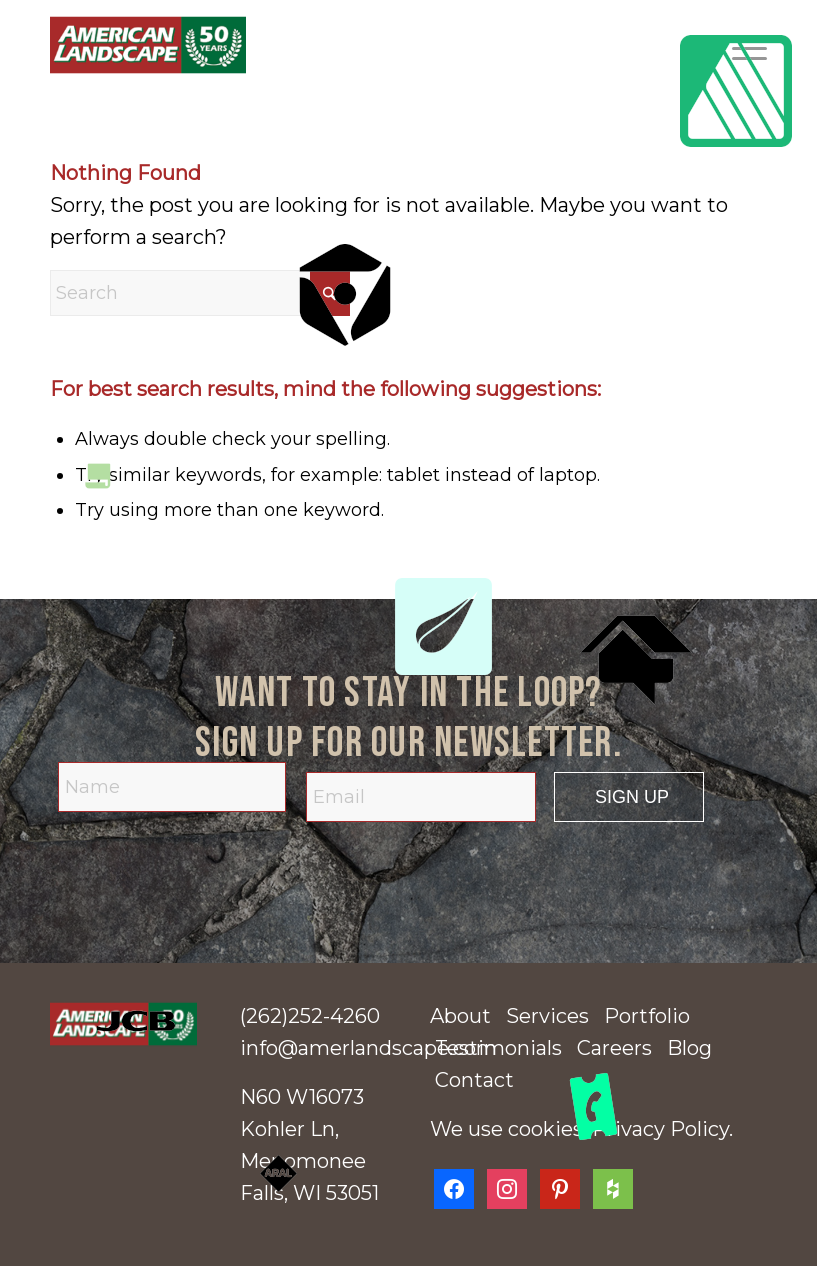 This screenshot has height=1266, width=817. I want to click on open the HomeAdvisor app, so click(636, 660).